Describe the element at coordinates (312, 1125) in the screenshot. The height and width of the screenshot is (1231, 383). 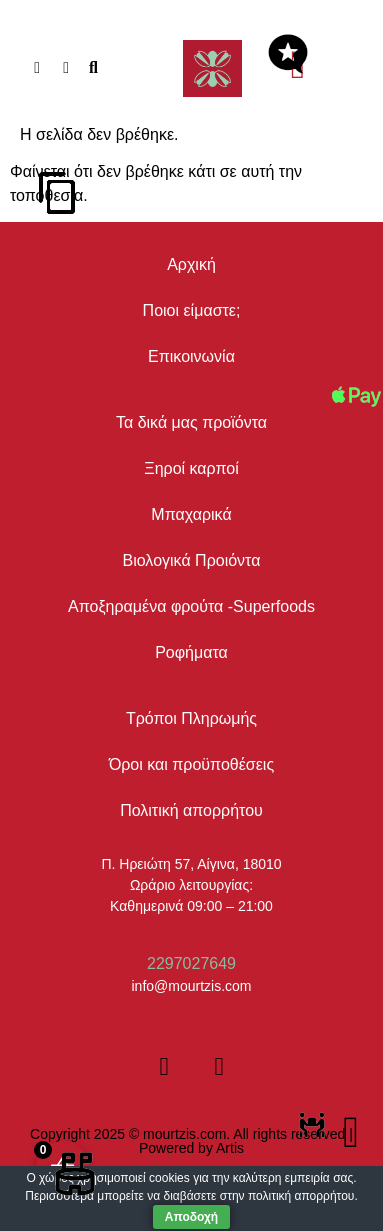
I see `team collaboration or shared task` at that location.